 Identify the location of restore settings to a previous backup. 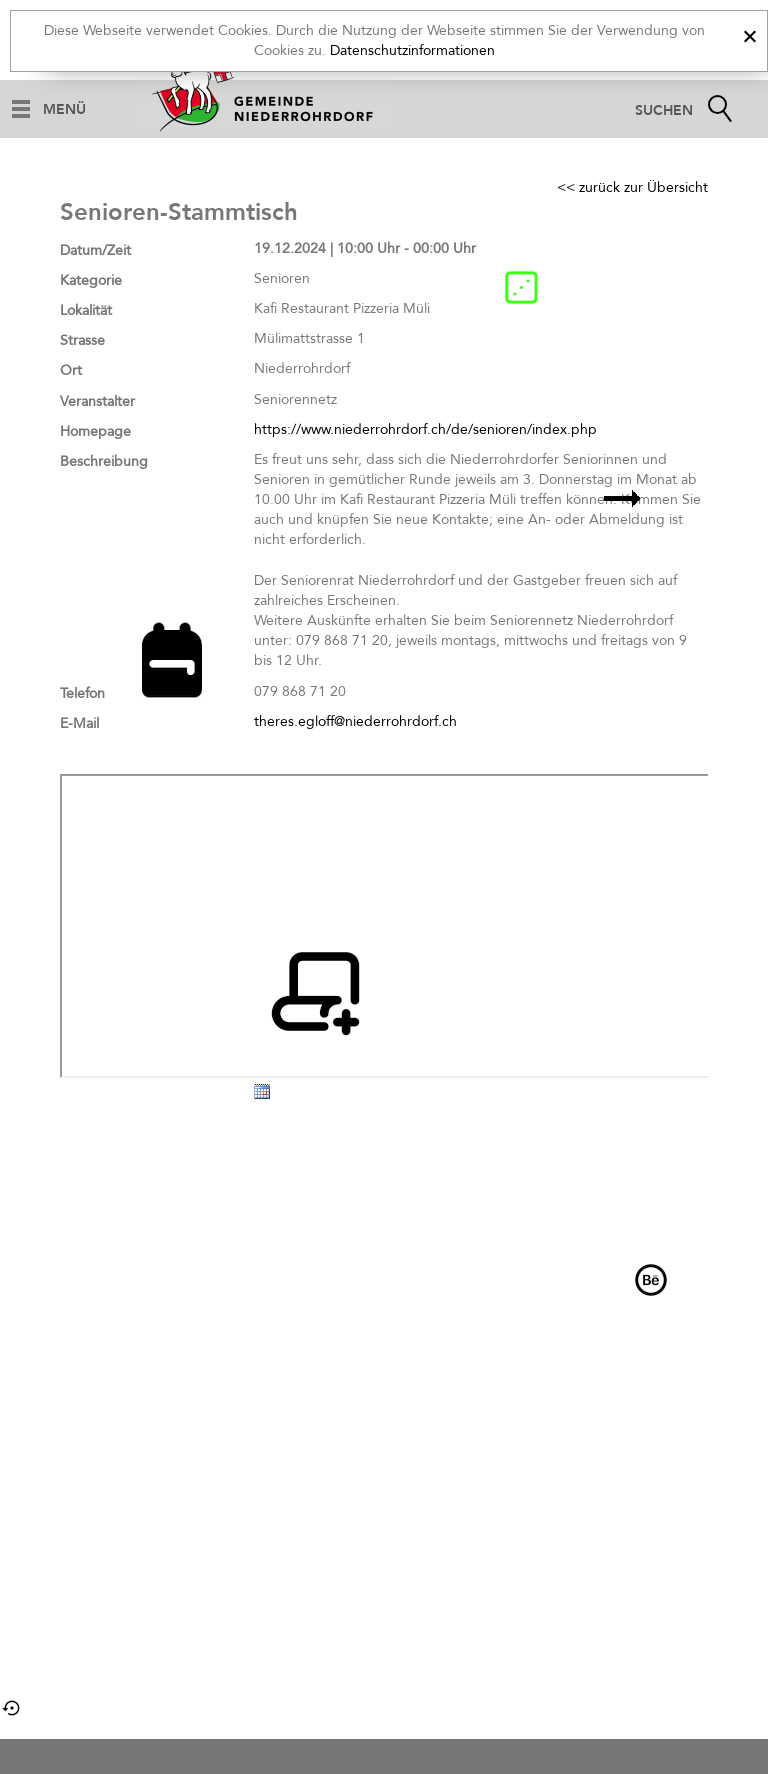
(12, 1708).